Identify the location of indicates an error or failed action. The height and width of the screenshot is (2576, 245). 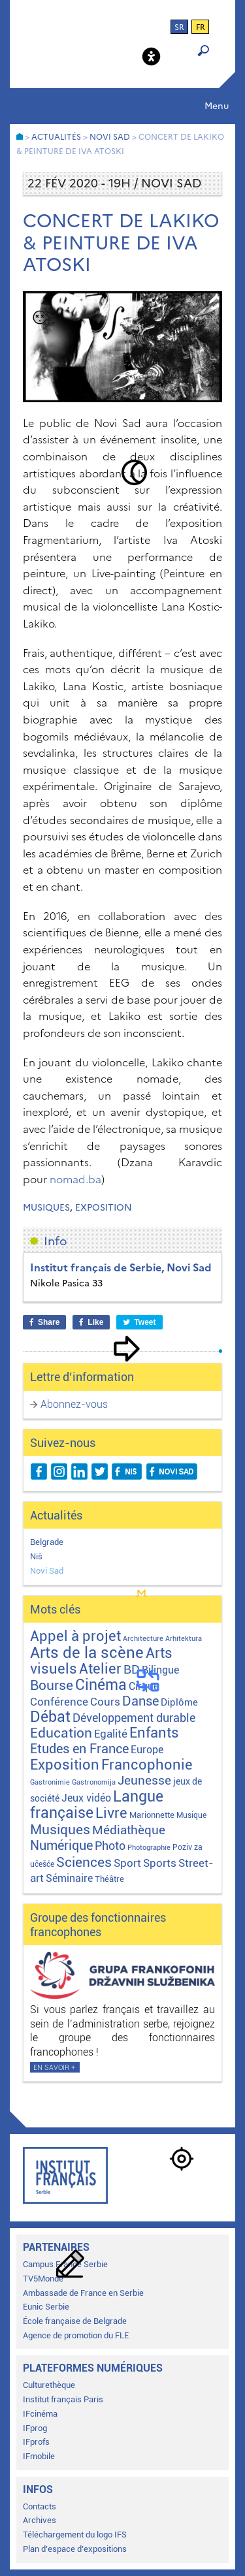
(40, 317).